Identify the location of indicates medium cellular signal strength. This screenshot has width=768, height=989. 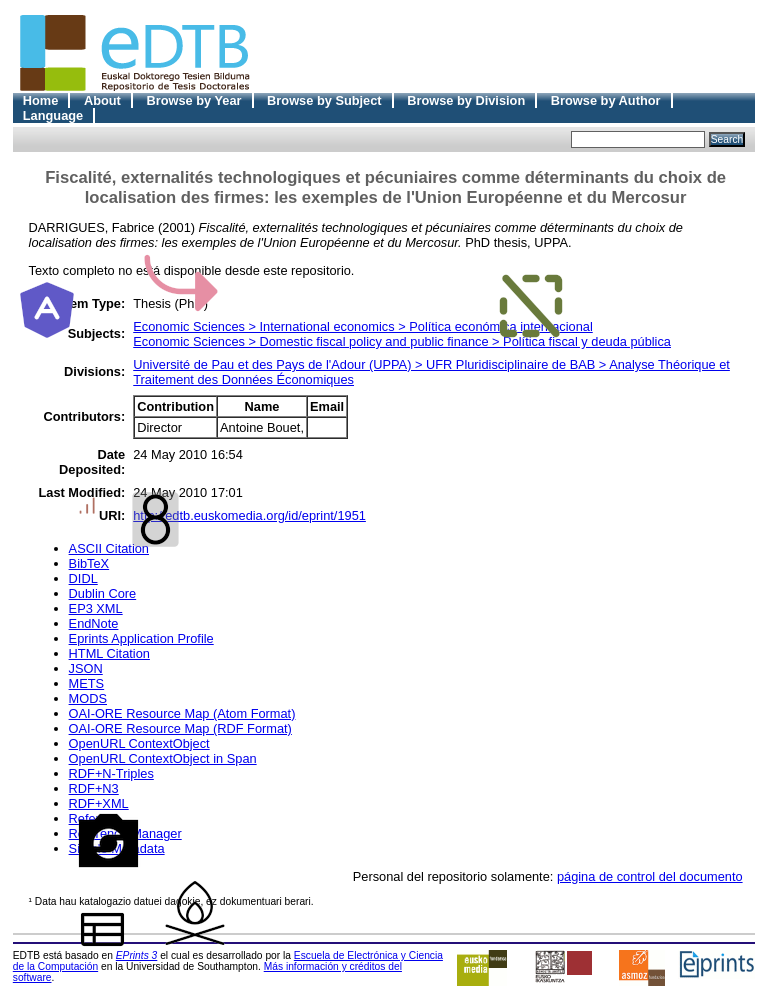
(95, 501).